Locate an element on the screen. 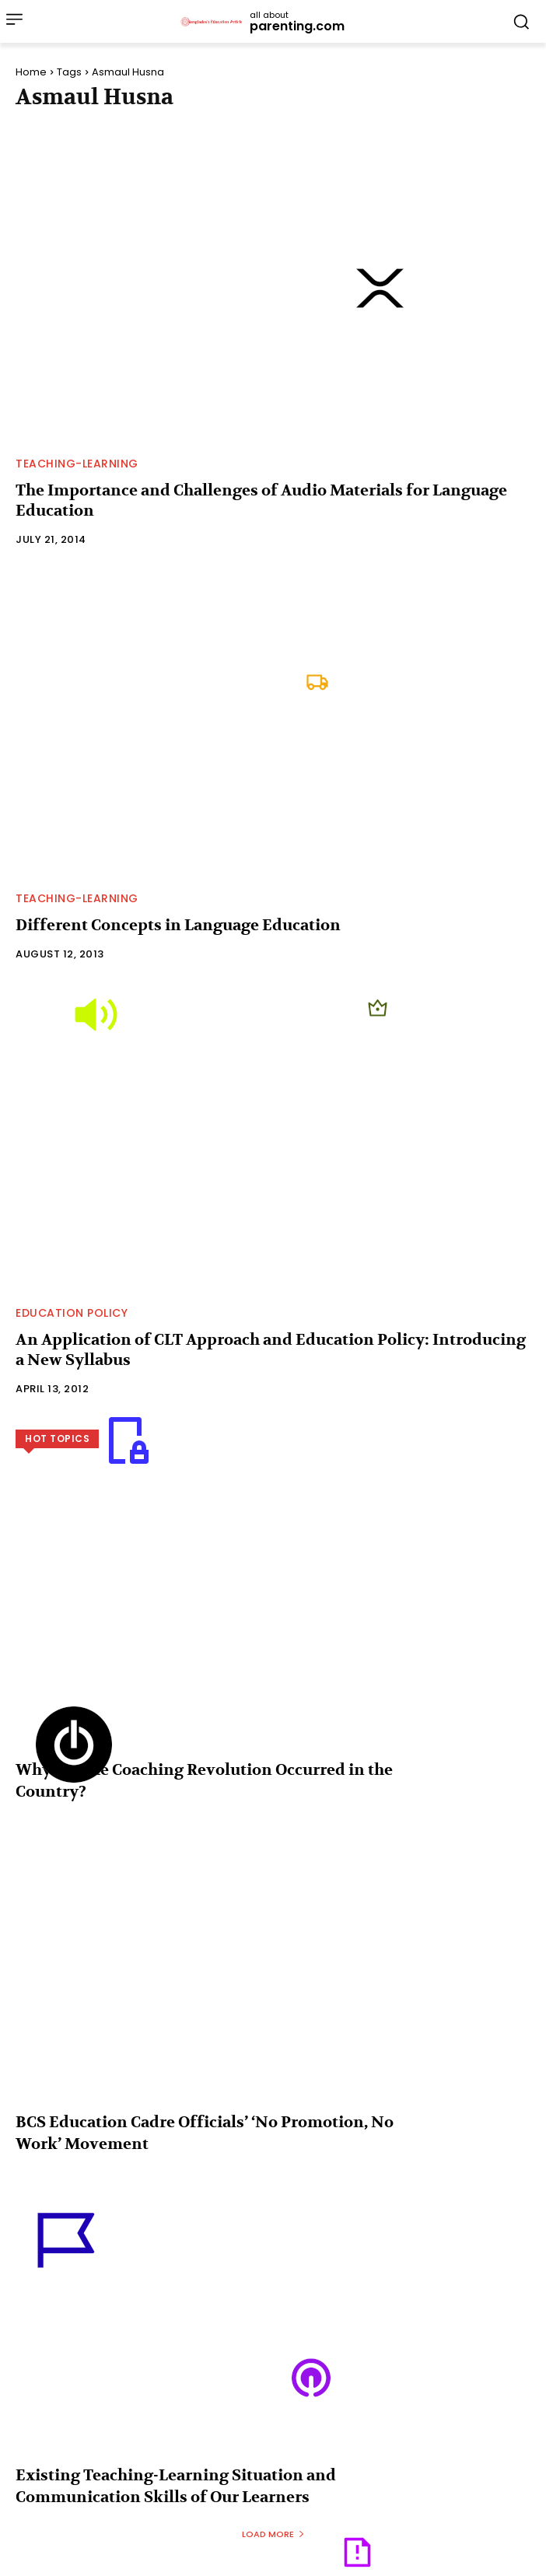 This screenshot has width=546, height=2576. xrp cryptocurrency logo is located at coordinates (380, 288).